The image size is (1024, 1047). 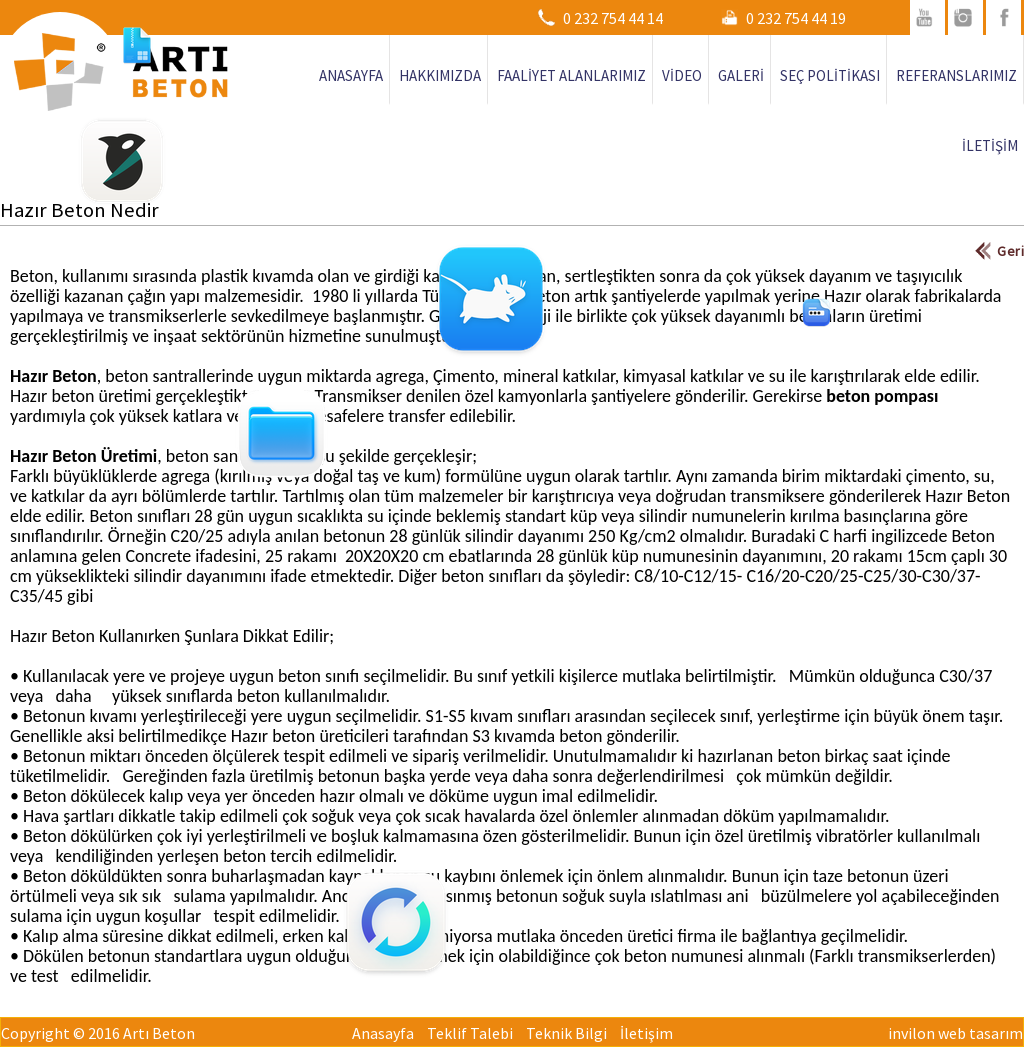 I want to click on windows imaging format archive file, so click(x=137, y=46).